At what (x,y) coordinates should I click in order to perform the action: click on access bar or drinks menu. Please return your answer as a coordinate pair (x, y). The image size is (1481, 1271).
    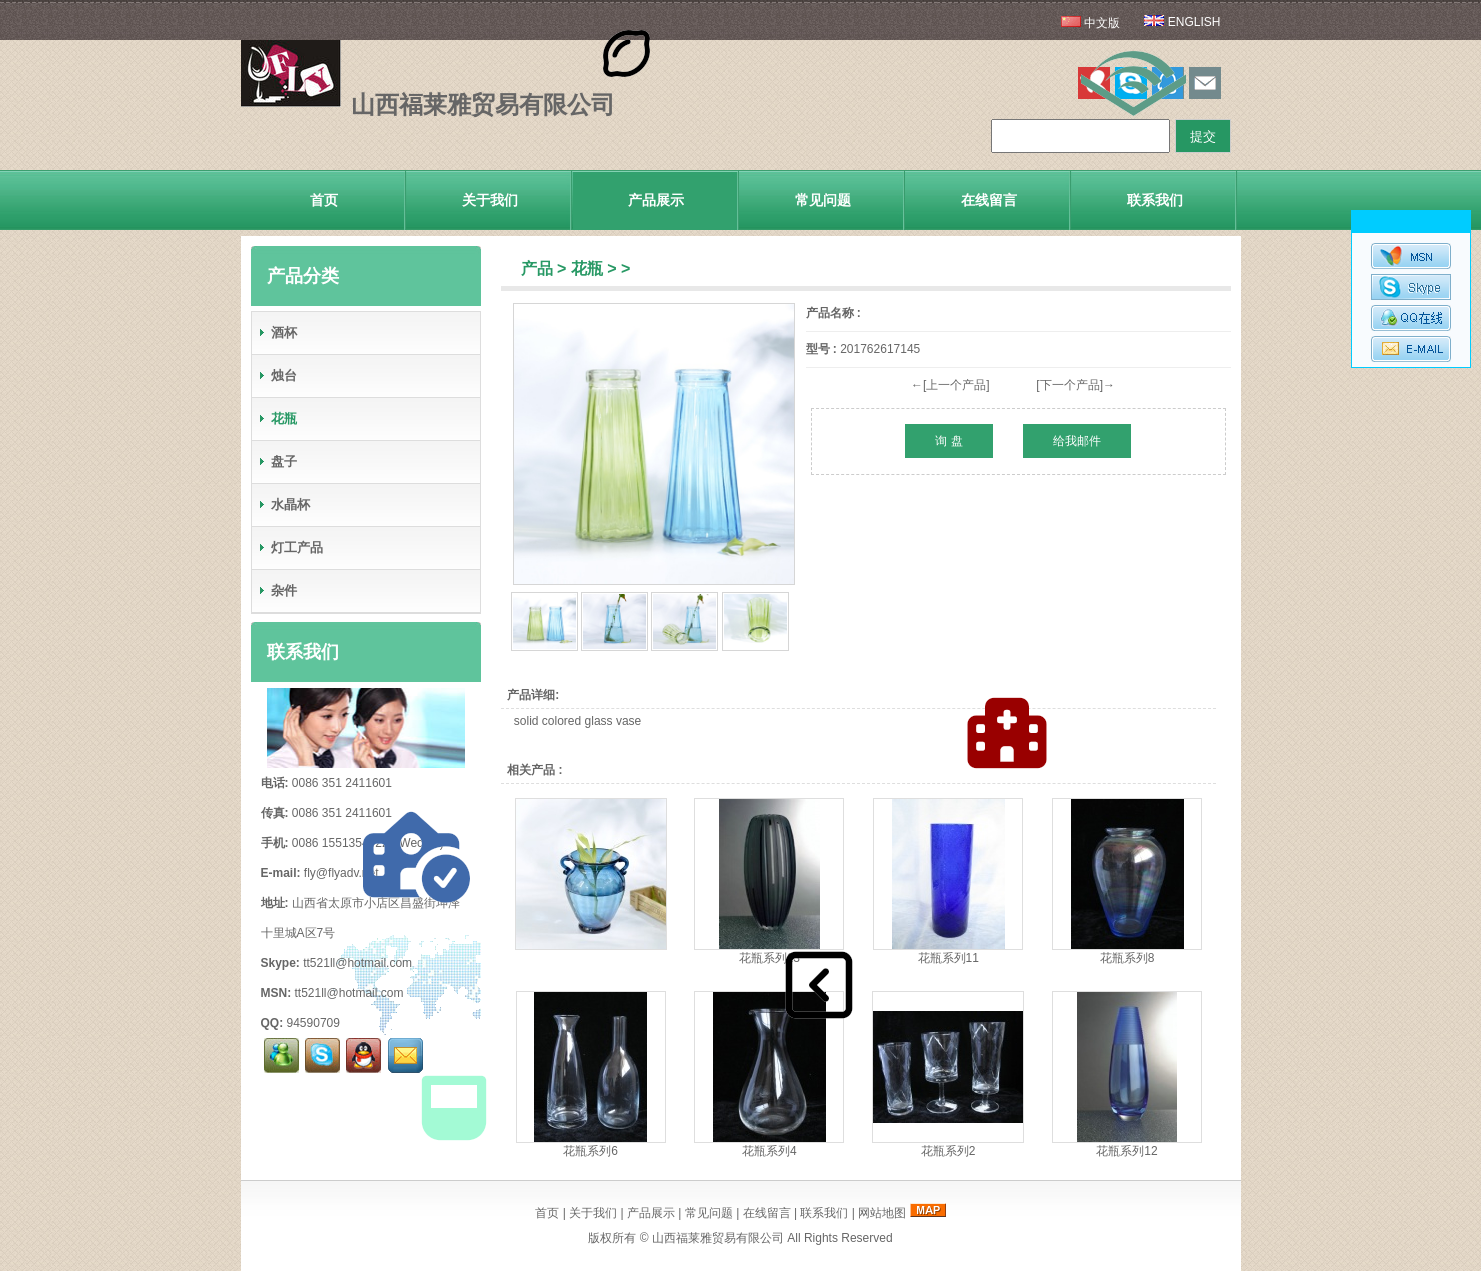
    Looking at the image, I should click on (454, 1108).